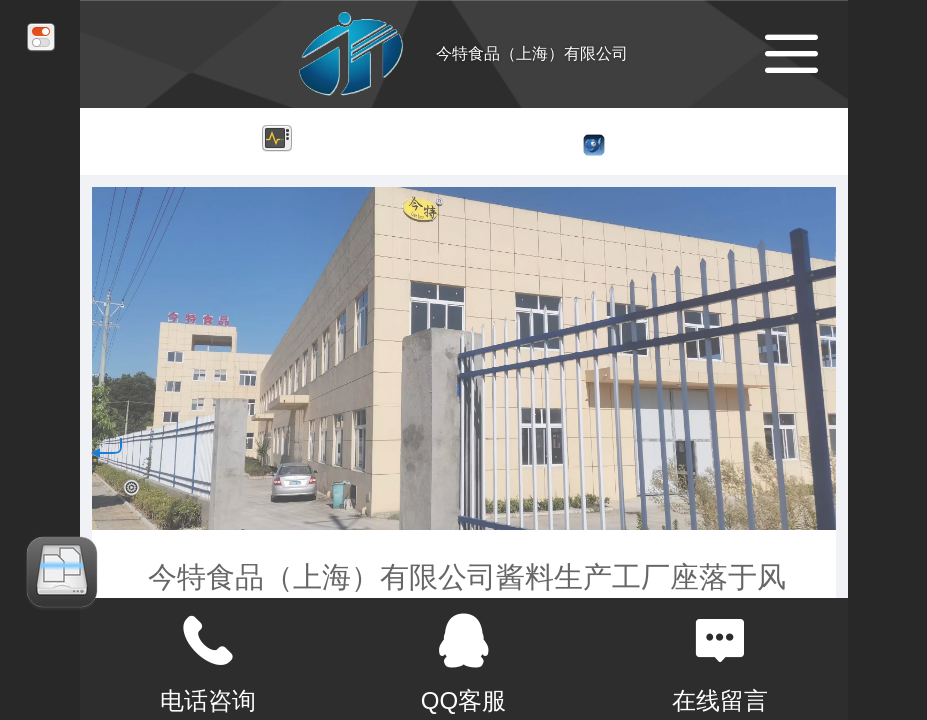 The height and width of the screenshot is (720, 927). What do you see at coordinates (62, 572) in the screenshot?
I see `open skanpage document scanning app` at bounding box center [62, 572].